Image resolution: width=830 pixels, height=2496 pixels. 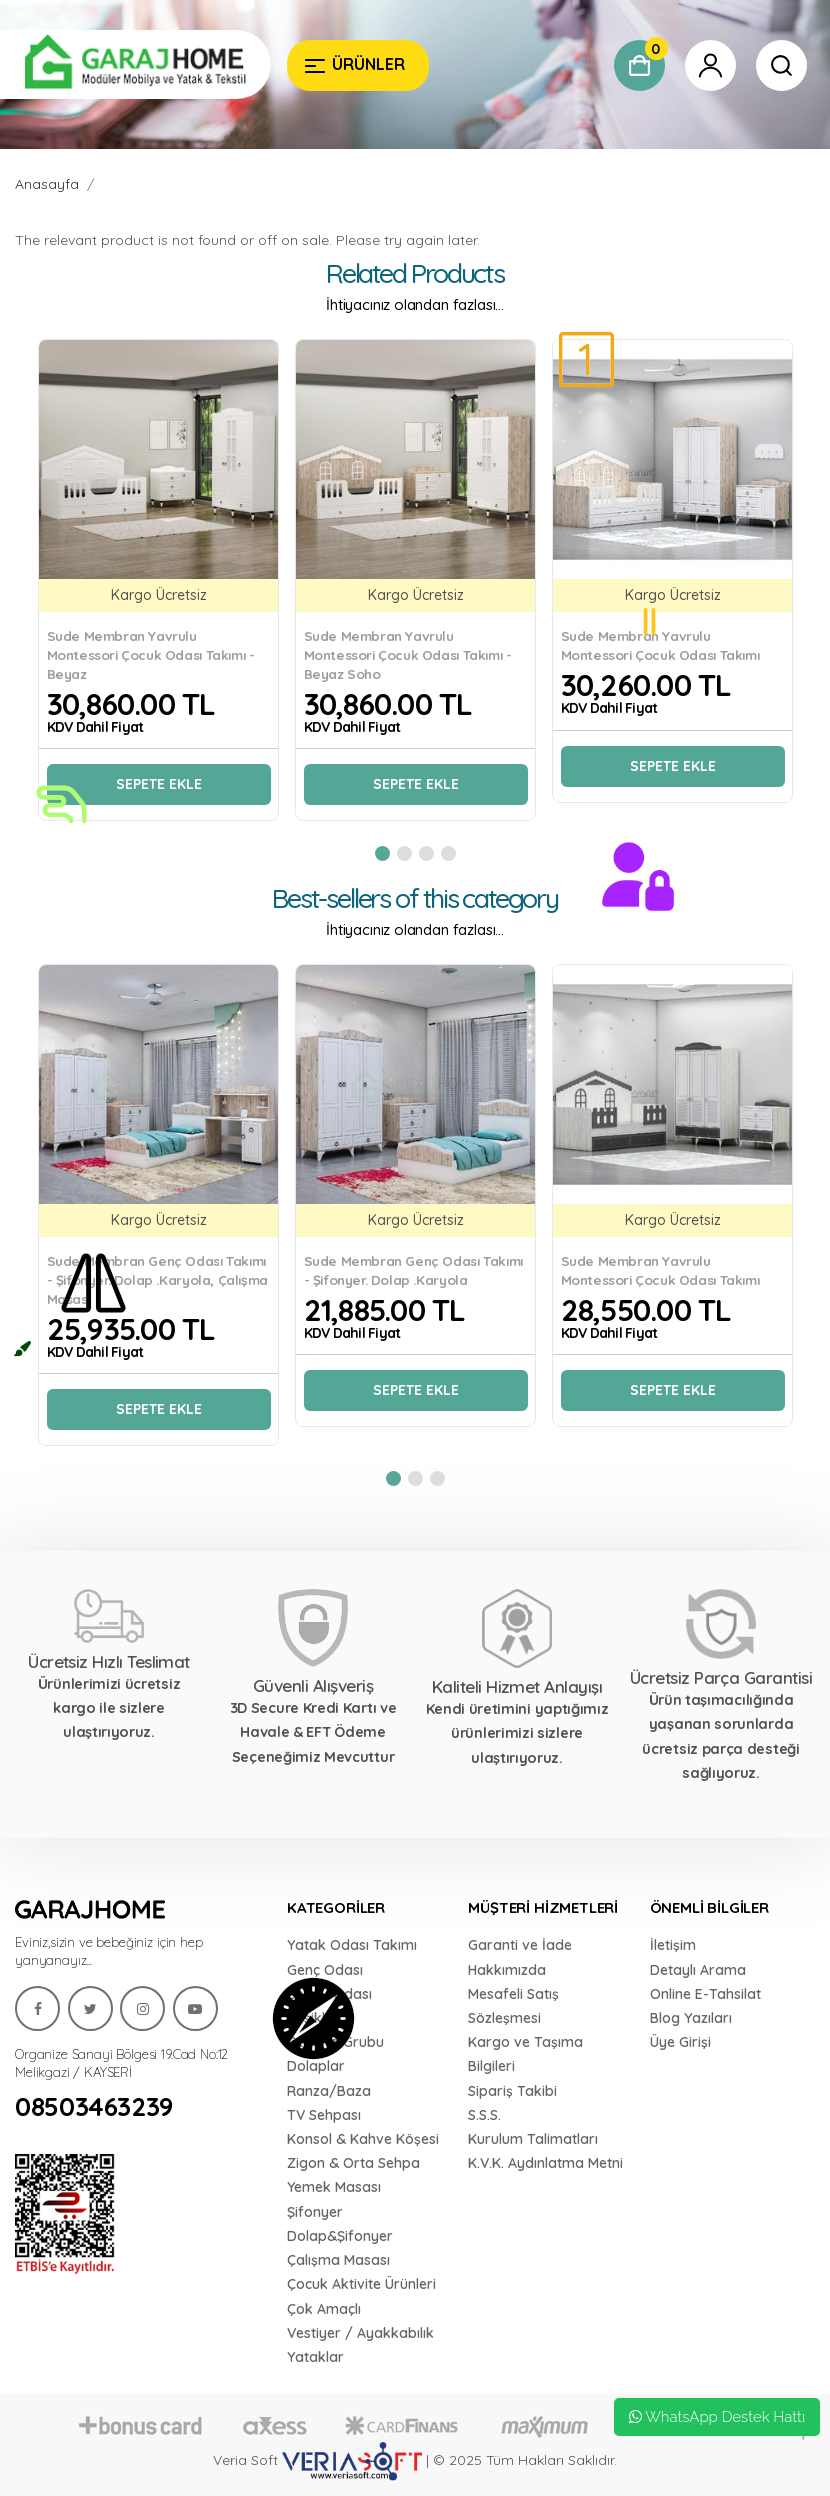 What do you see at coordinates (313, 2018) in the screenshot?
I see `open Safari web browser` at bounding box center [313, 2018].